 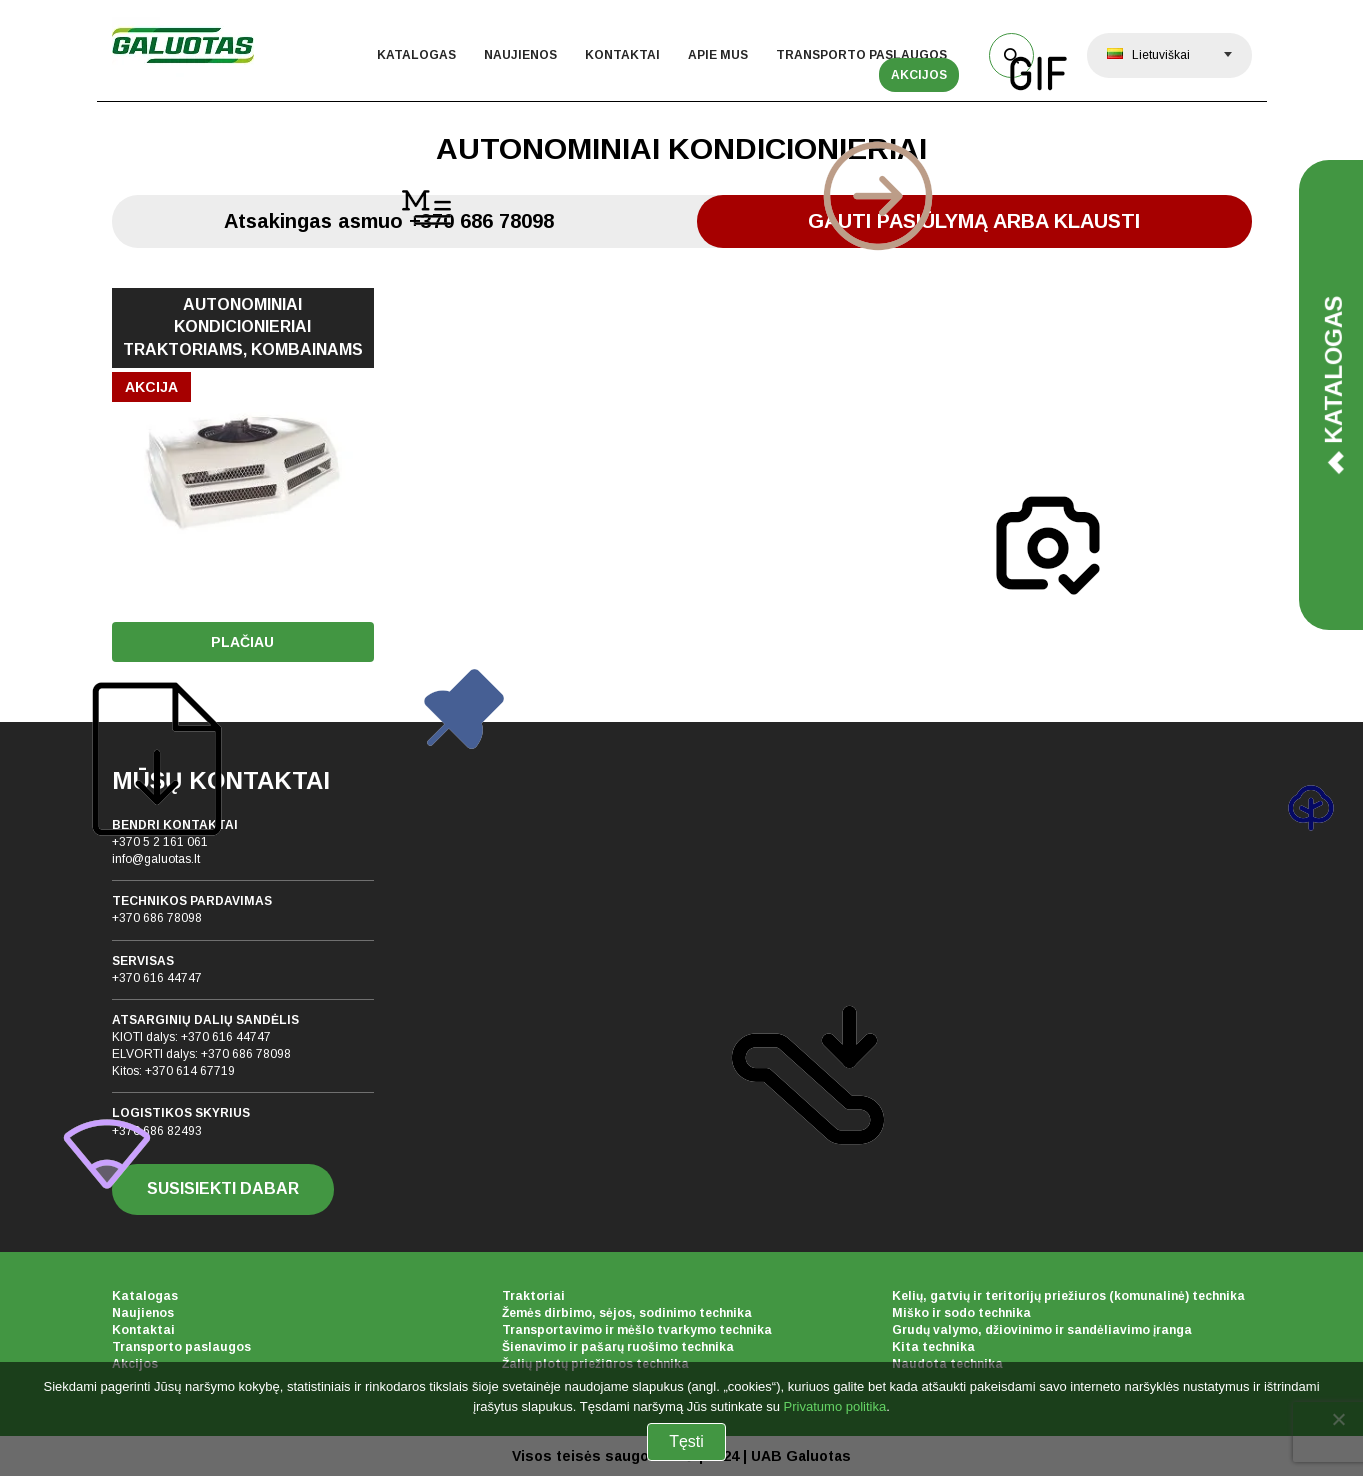 What do you see at coordinates (1311, 808) in the screenshot?
I see `access nature or outdoor-related content` at bounding box center [1311, 808].